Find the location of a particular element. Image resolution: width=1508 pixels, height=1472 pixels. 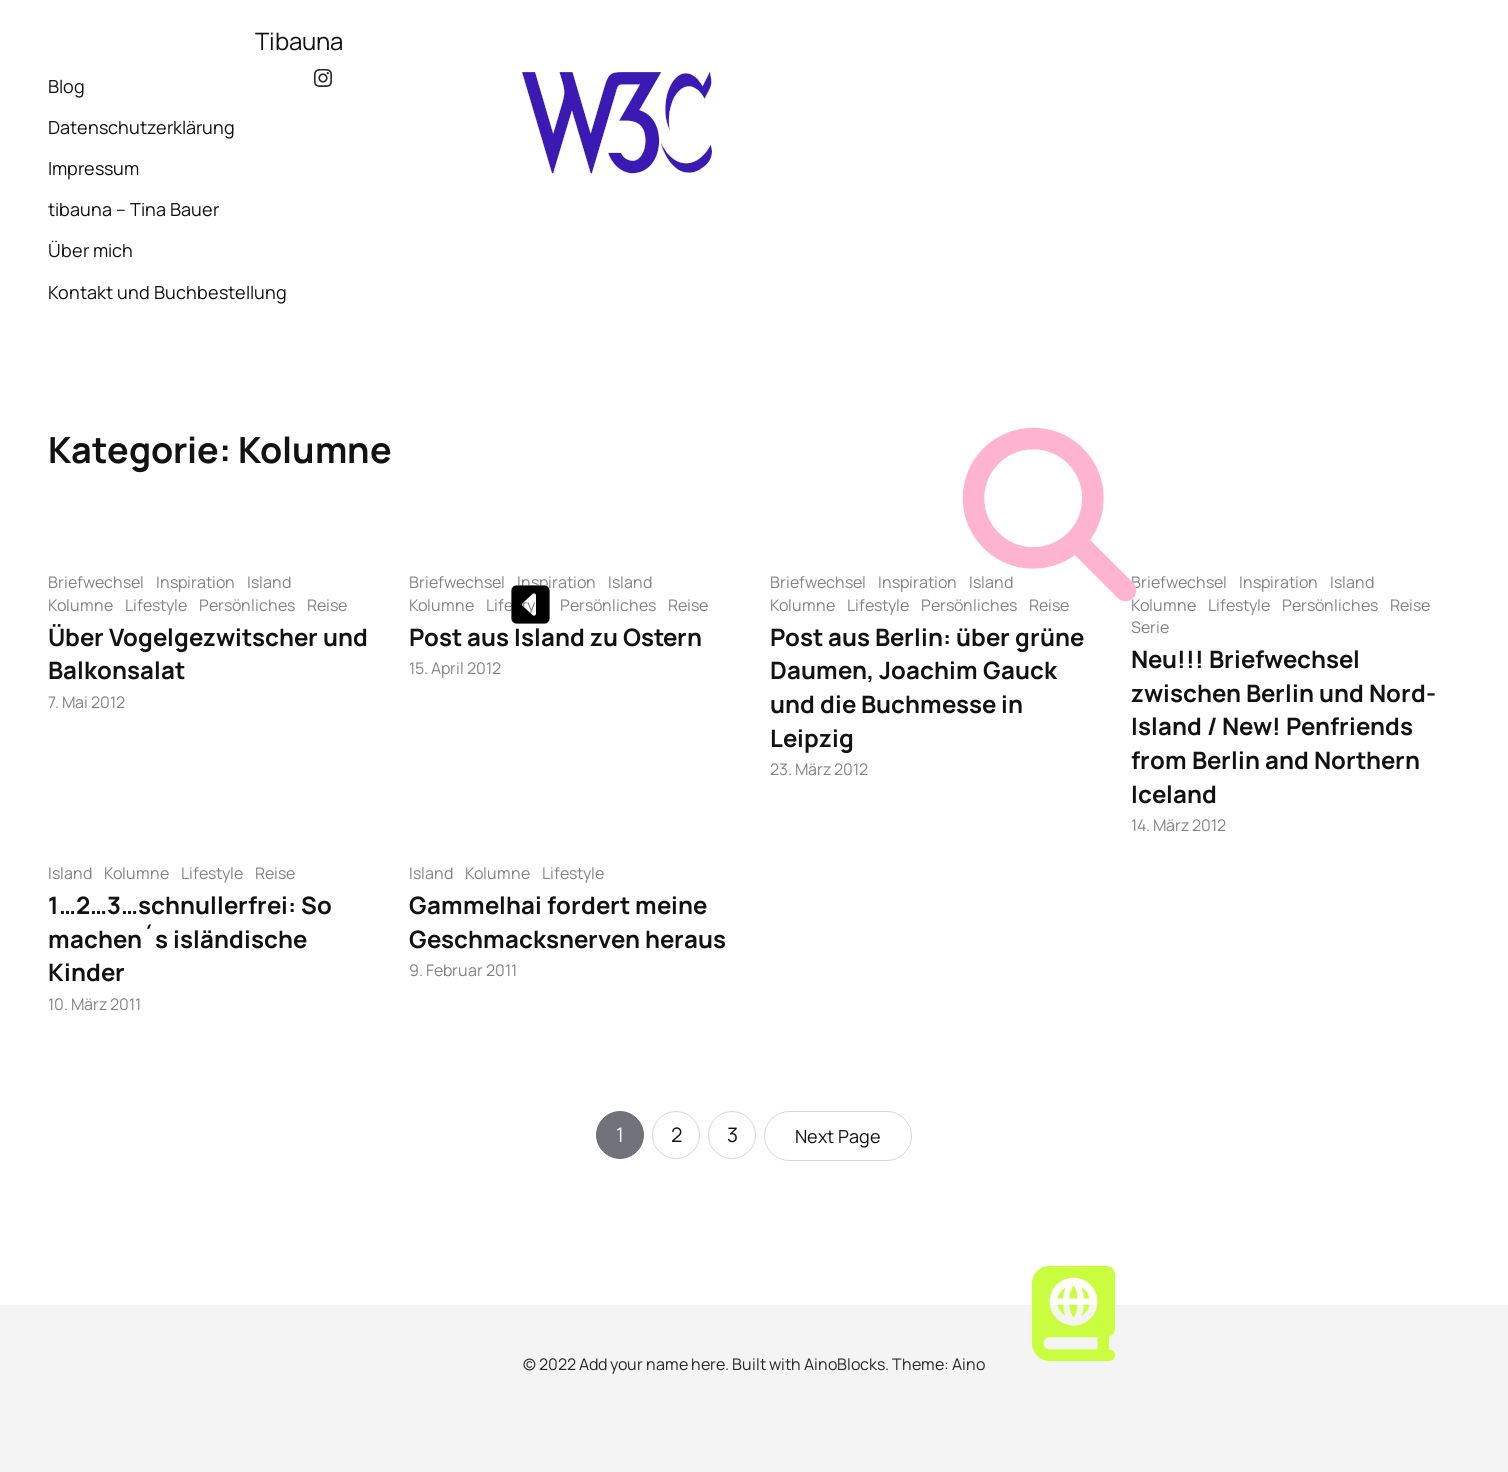

search for content is located at coordinates (1049, 514).